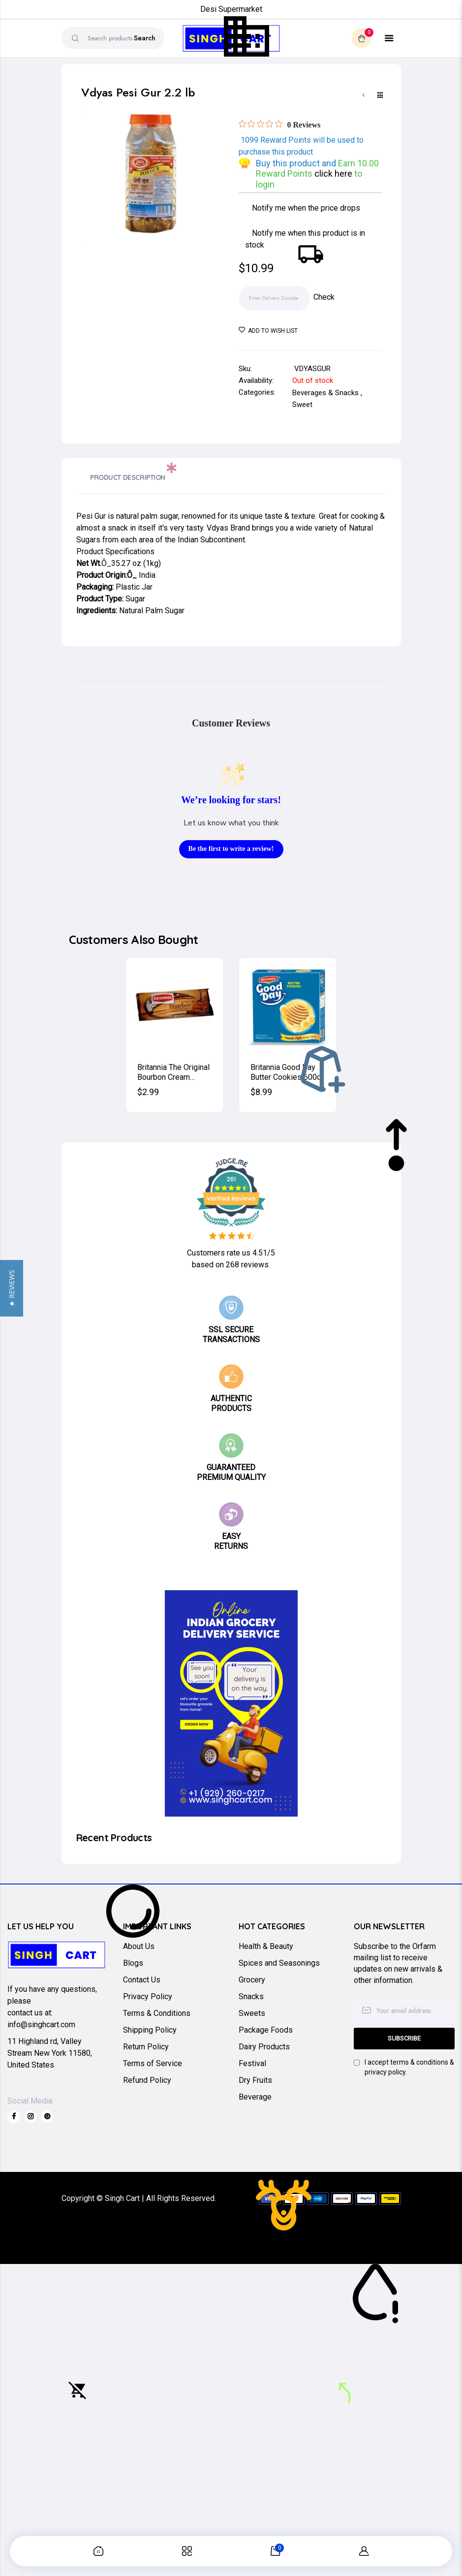  Describe the element at coordinates (246, 36) in the screenshot. I see `view company or organization profile` at that location.